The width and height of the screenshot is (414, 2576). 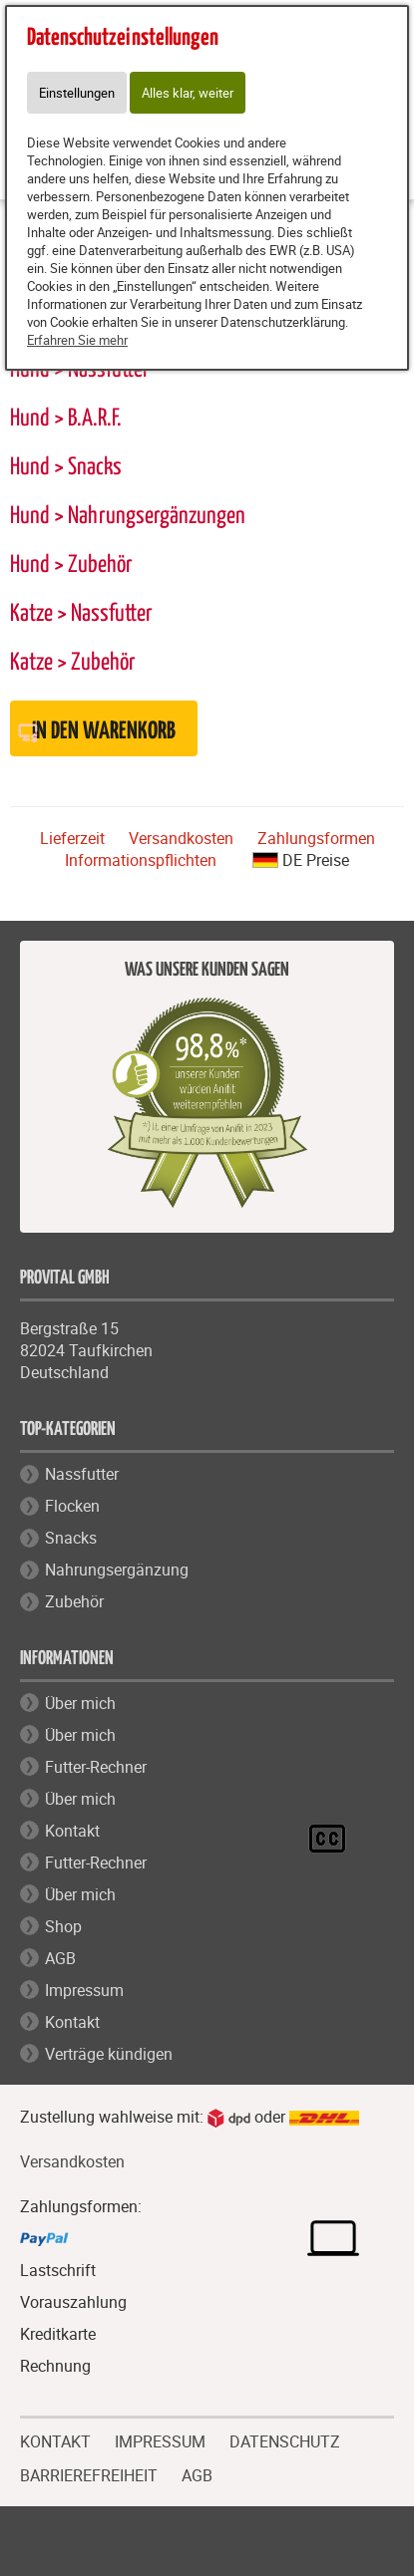 What do you see at coordinates (28, 732) in the screenshot?
I see `access desktop payment or billing settings` at bounding box center [28, 732].